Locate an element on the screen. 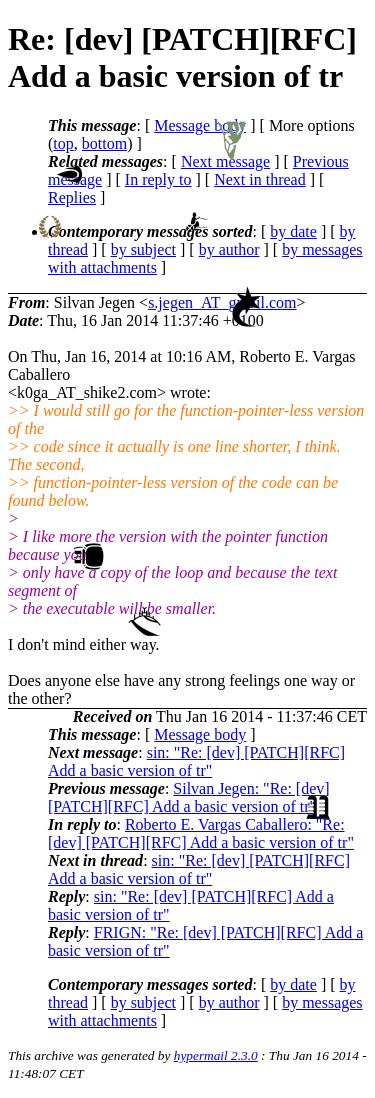  view fortified settlement or stronghold location is located at coordinates (144, 620).